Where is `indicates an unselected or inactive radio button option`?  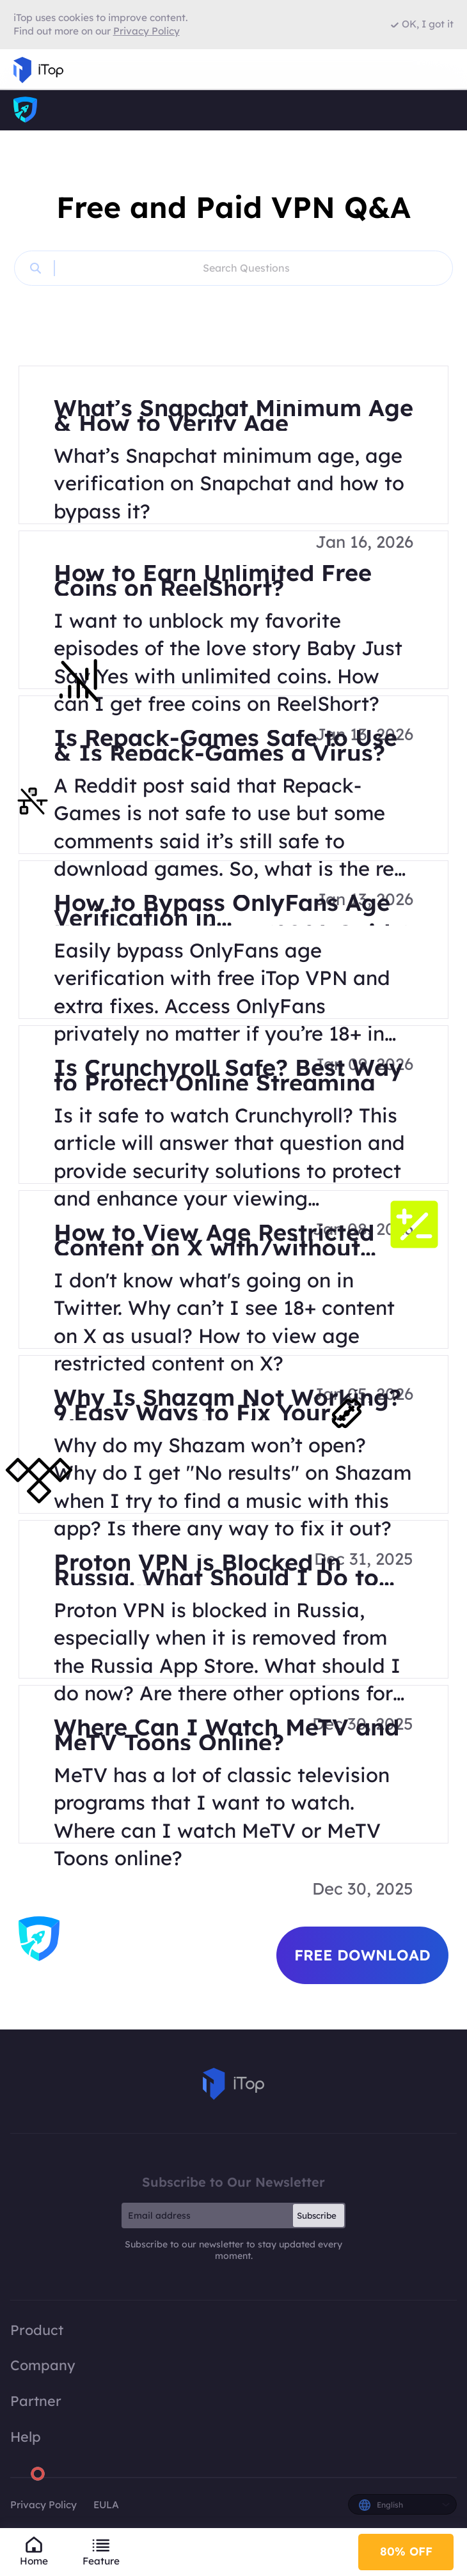 indicates an unselected or inactive radio button option is located at coordinates (38, 2474).